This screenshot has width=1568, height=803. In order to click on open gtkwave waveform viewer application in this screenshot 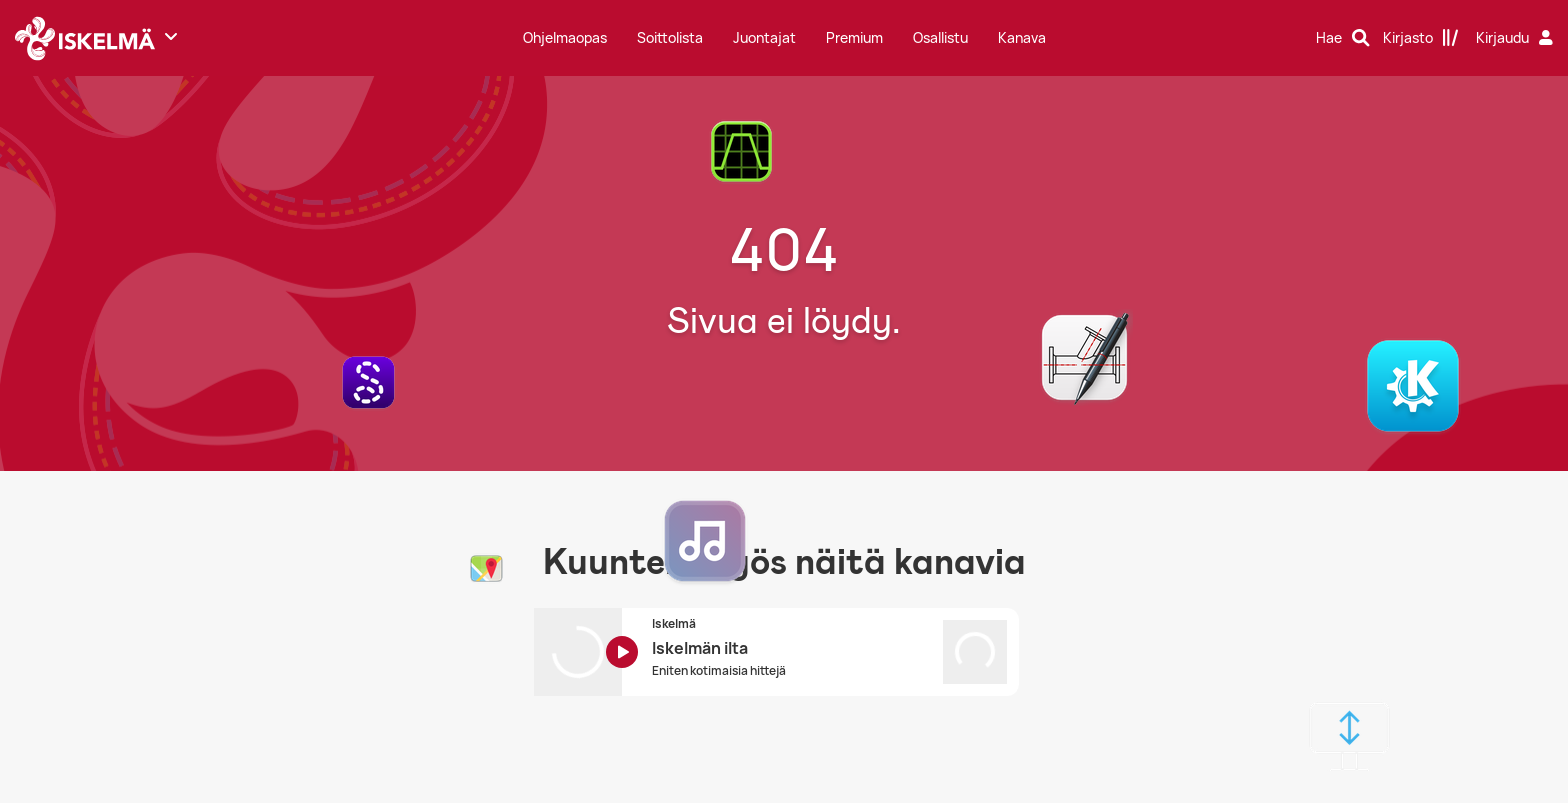, I will do `click(741, 151)`.